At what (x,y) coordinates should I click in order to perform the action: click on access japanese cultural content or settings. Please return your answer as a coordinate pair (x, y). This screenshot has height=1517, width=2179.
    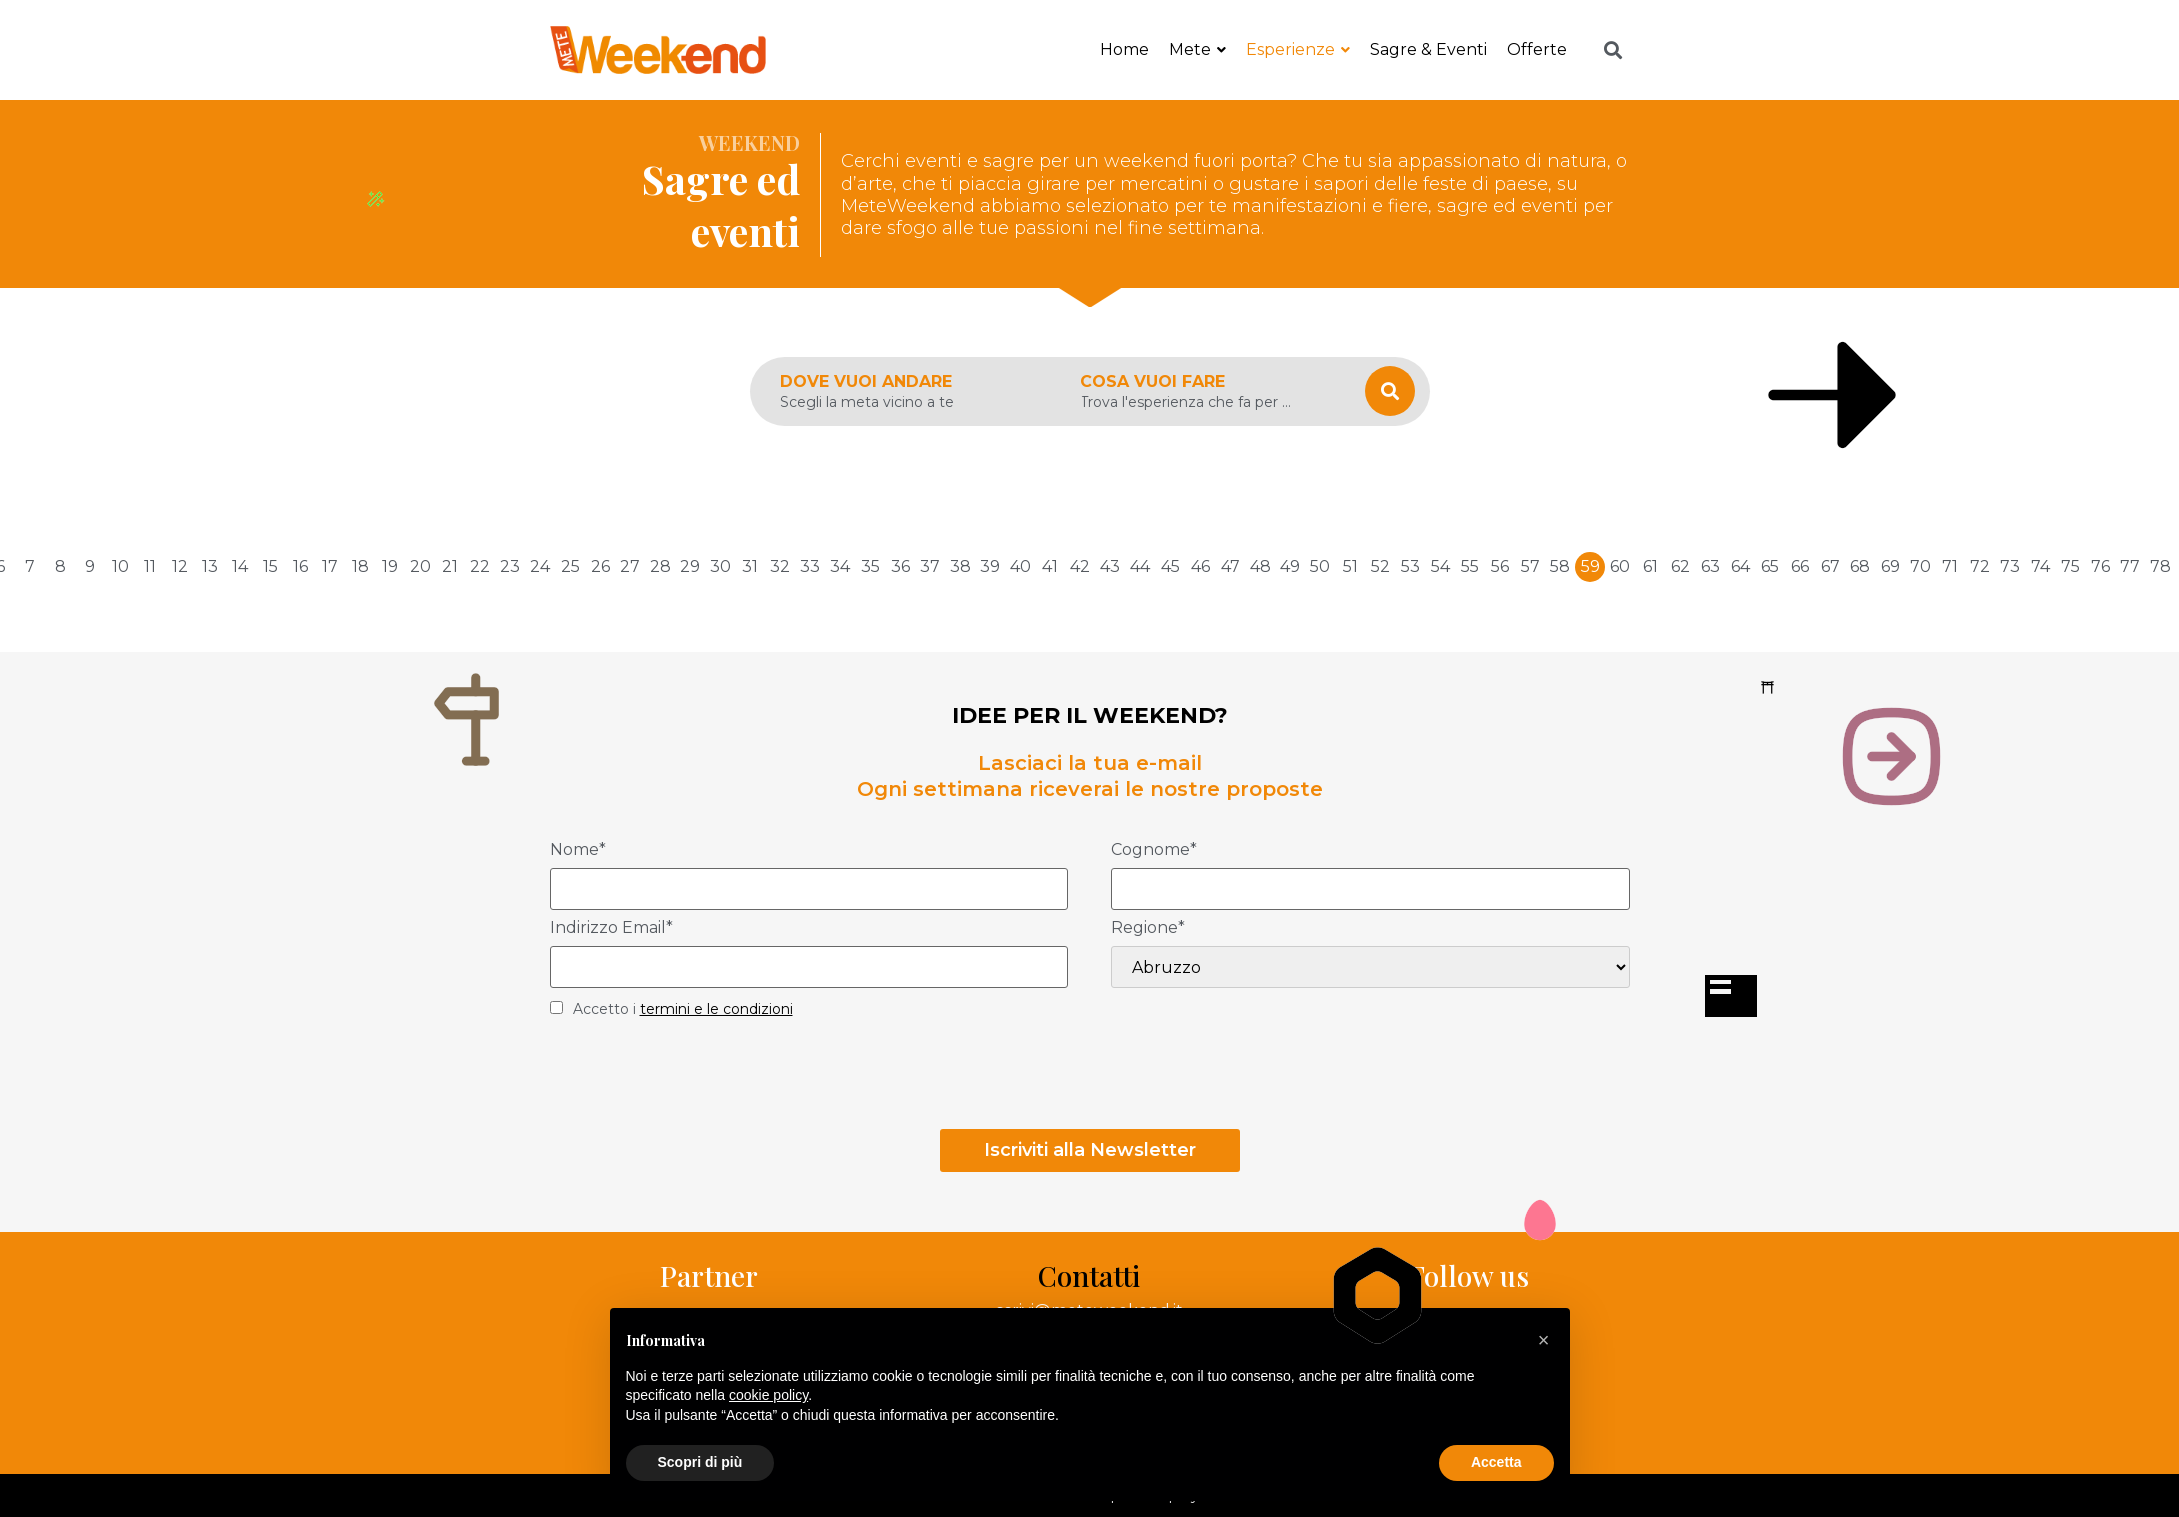
    Looking at the image, I should click on (1767, 687).